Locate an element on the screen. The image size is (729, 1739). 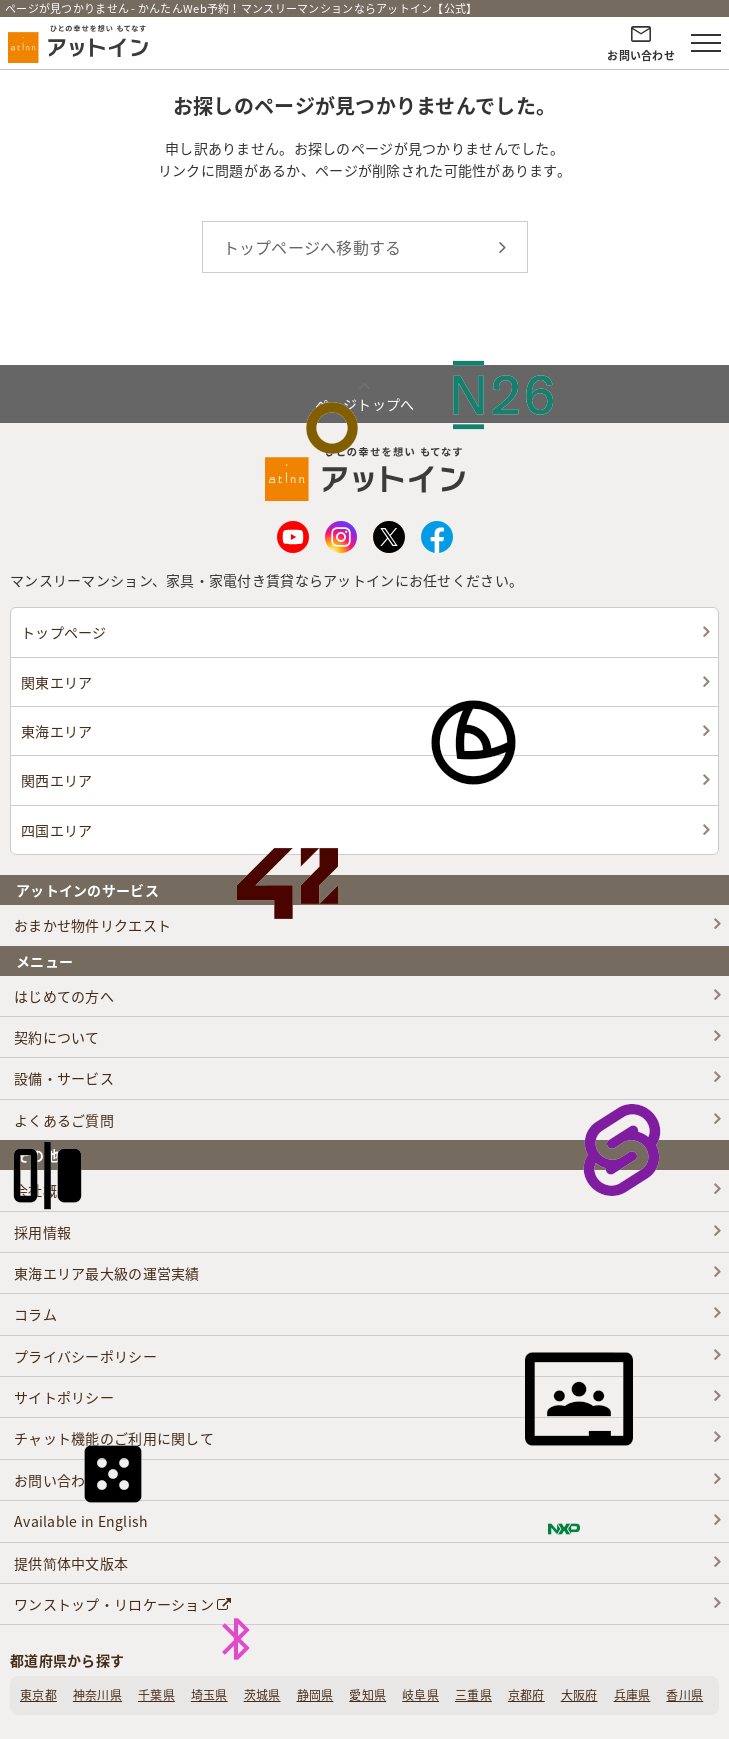
NXP Semiconductors company logo is located at coordinates (564, 1529).